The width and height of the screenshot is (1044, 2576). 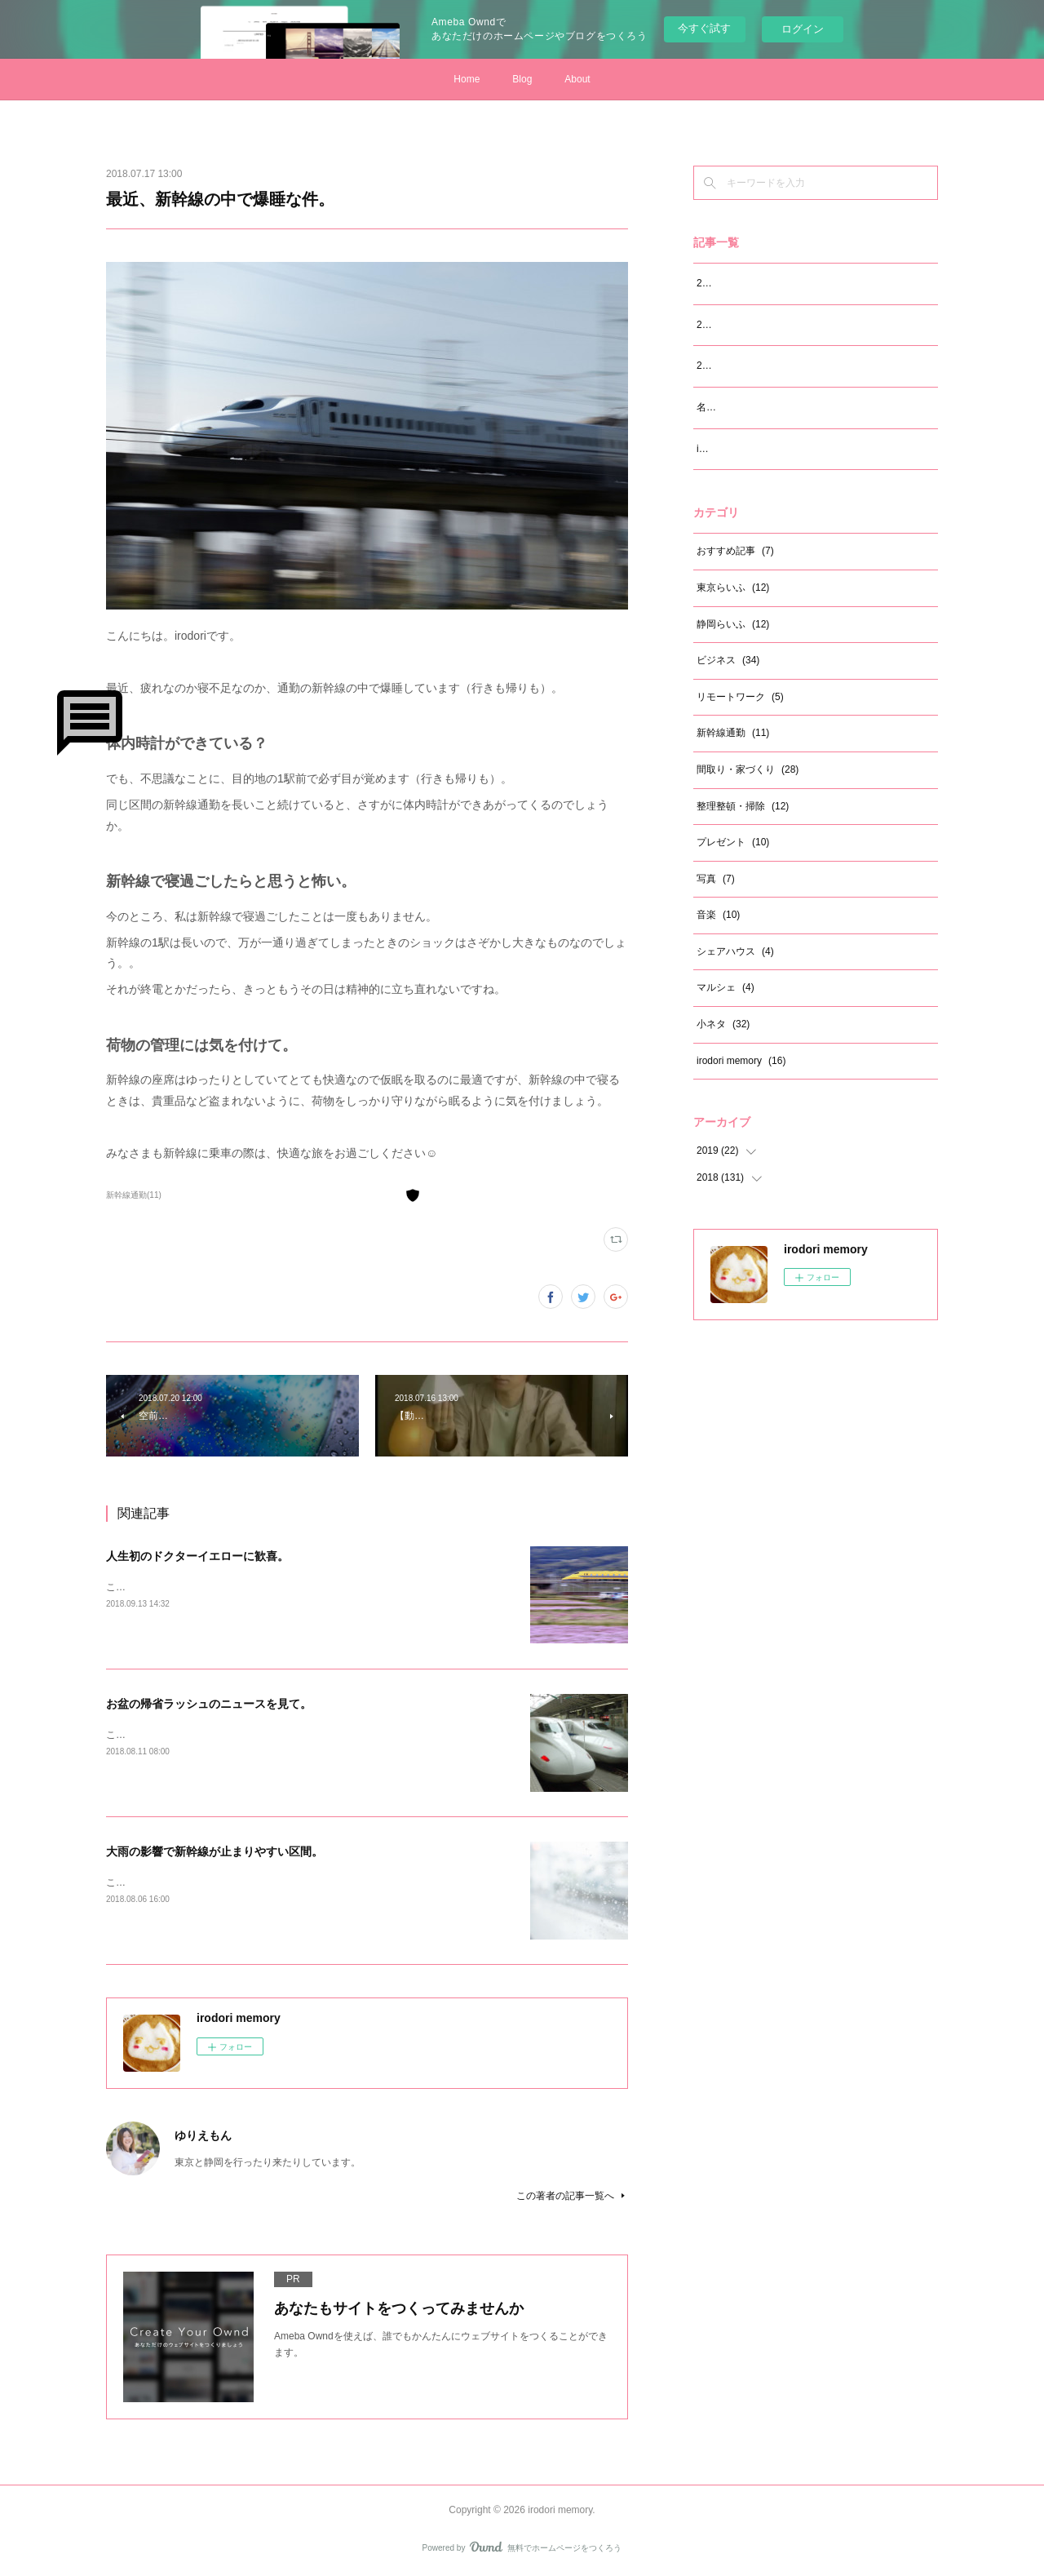 I want to click on open messaging or chat, so click(x=90, y=723).